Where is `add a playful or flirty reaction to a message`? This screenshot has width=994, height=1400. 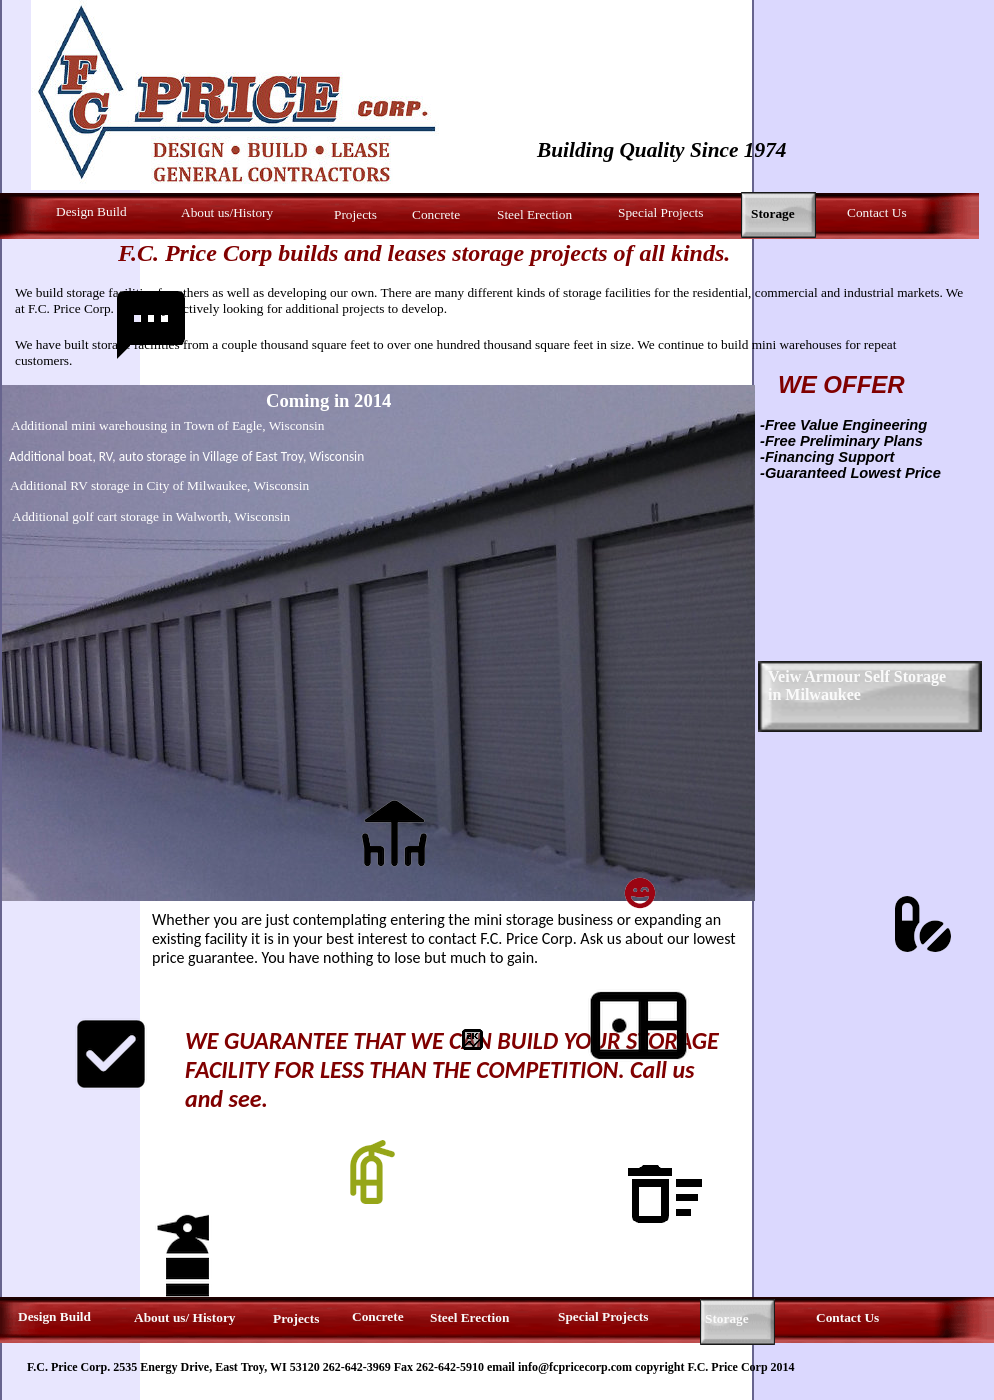 add a playful or flirty reaction to a message is located at coordinates (640, 893).